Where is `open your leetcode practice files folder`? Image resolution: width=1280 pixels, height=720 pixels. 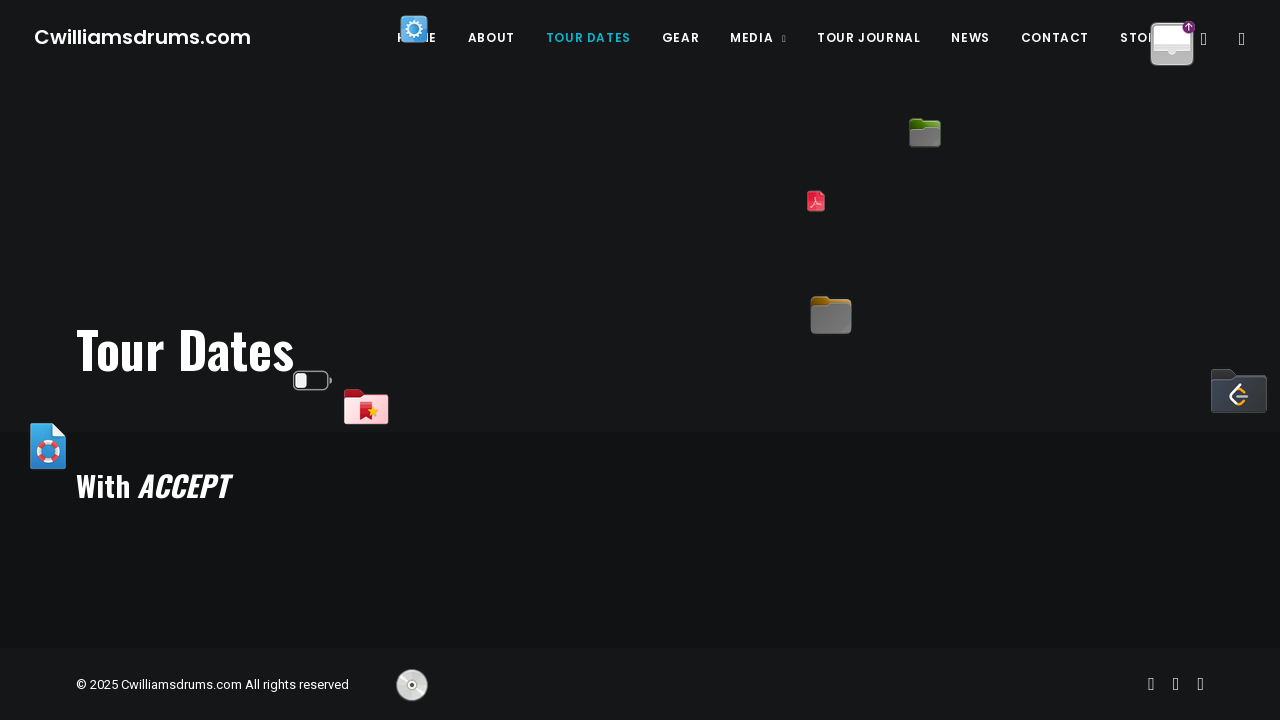
open your leetcode practice files folder is located at coordinates (1238, 392).